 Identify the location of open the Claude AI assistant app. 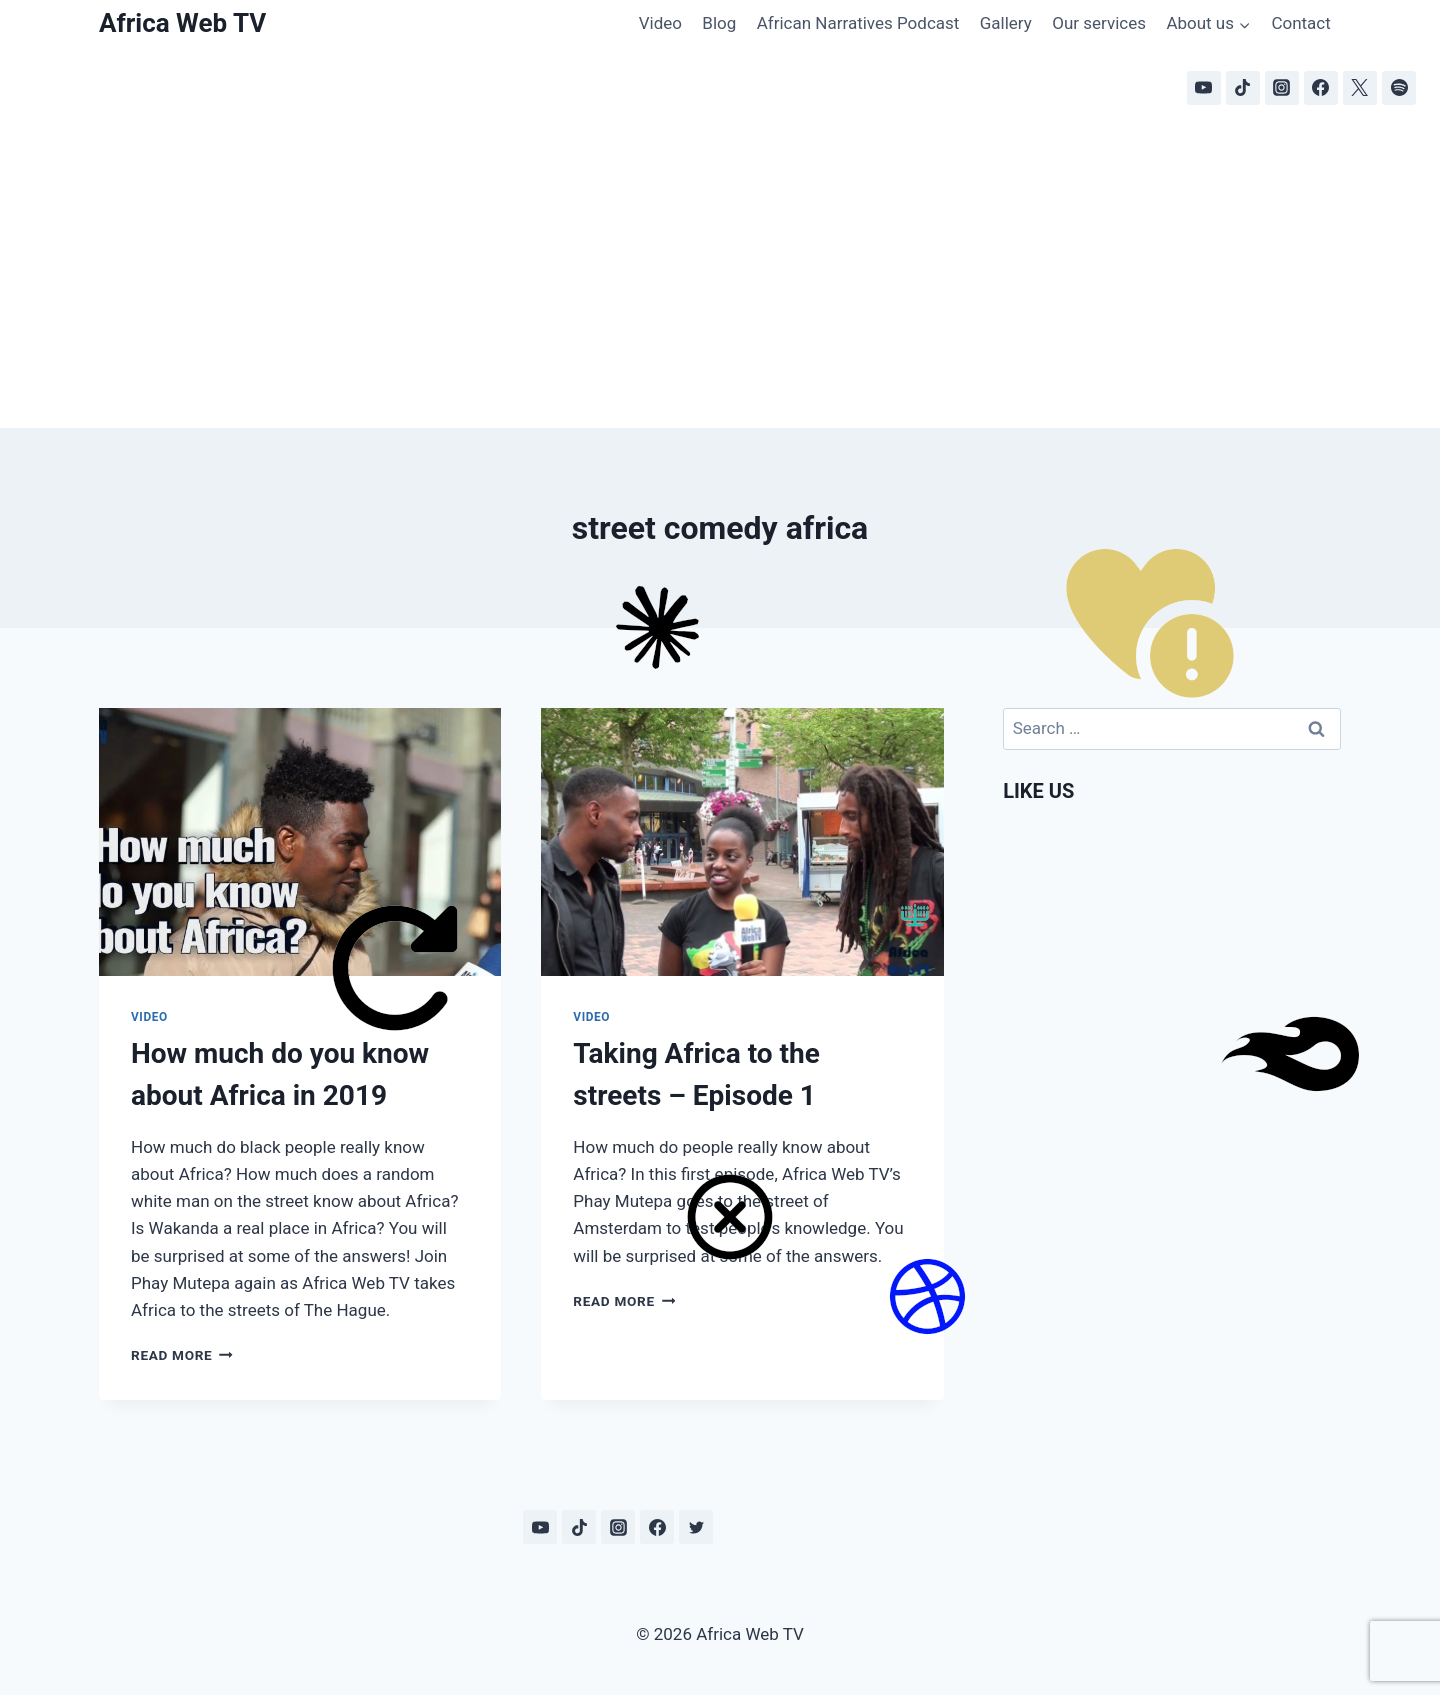
(657, 627).